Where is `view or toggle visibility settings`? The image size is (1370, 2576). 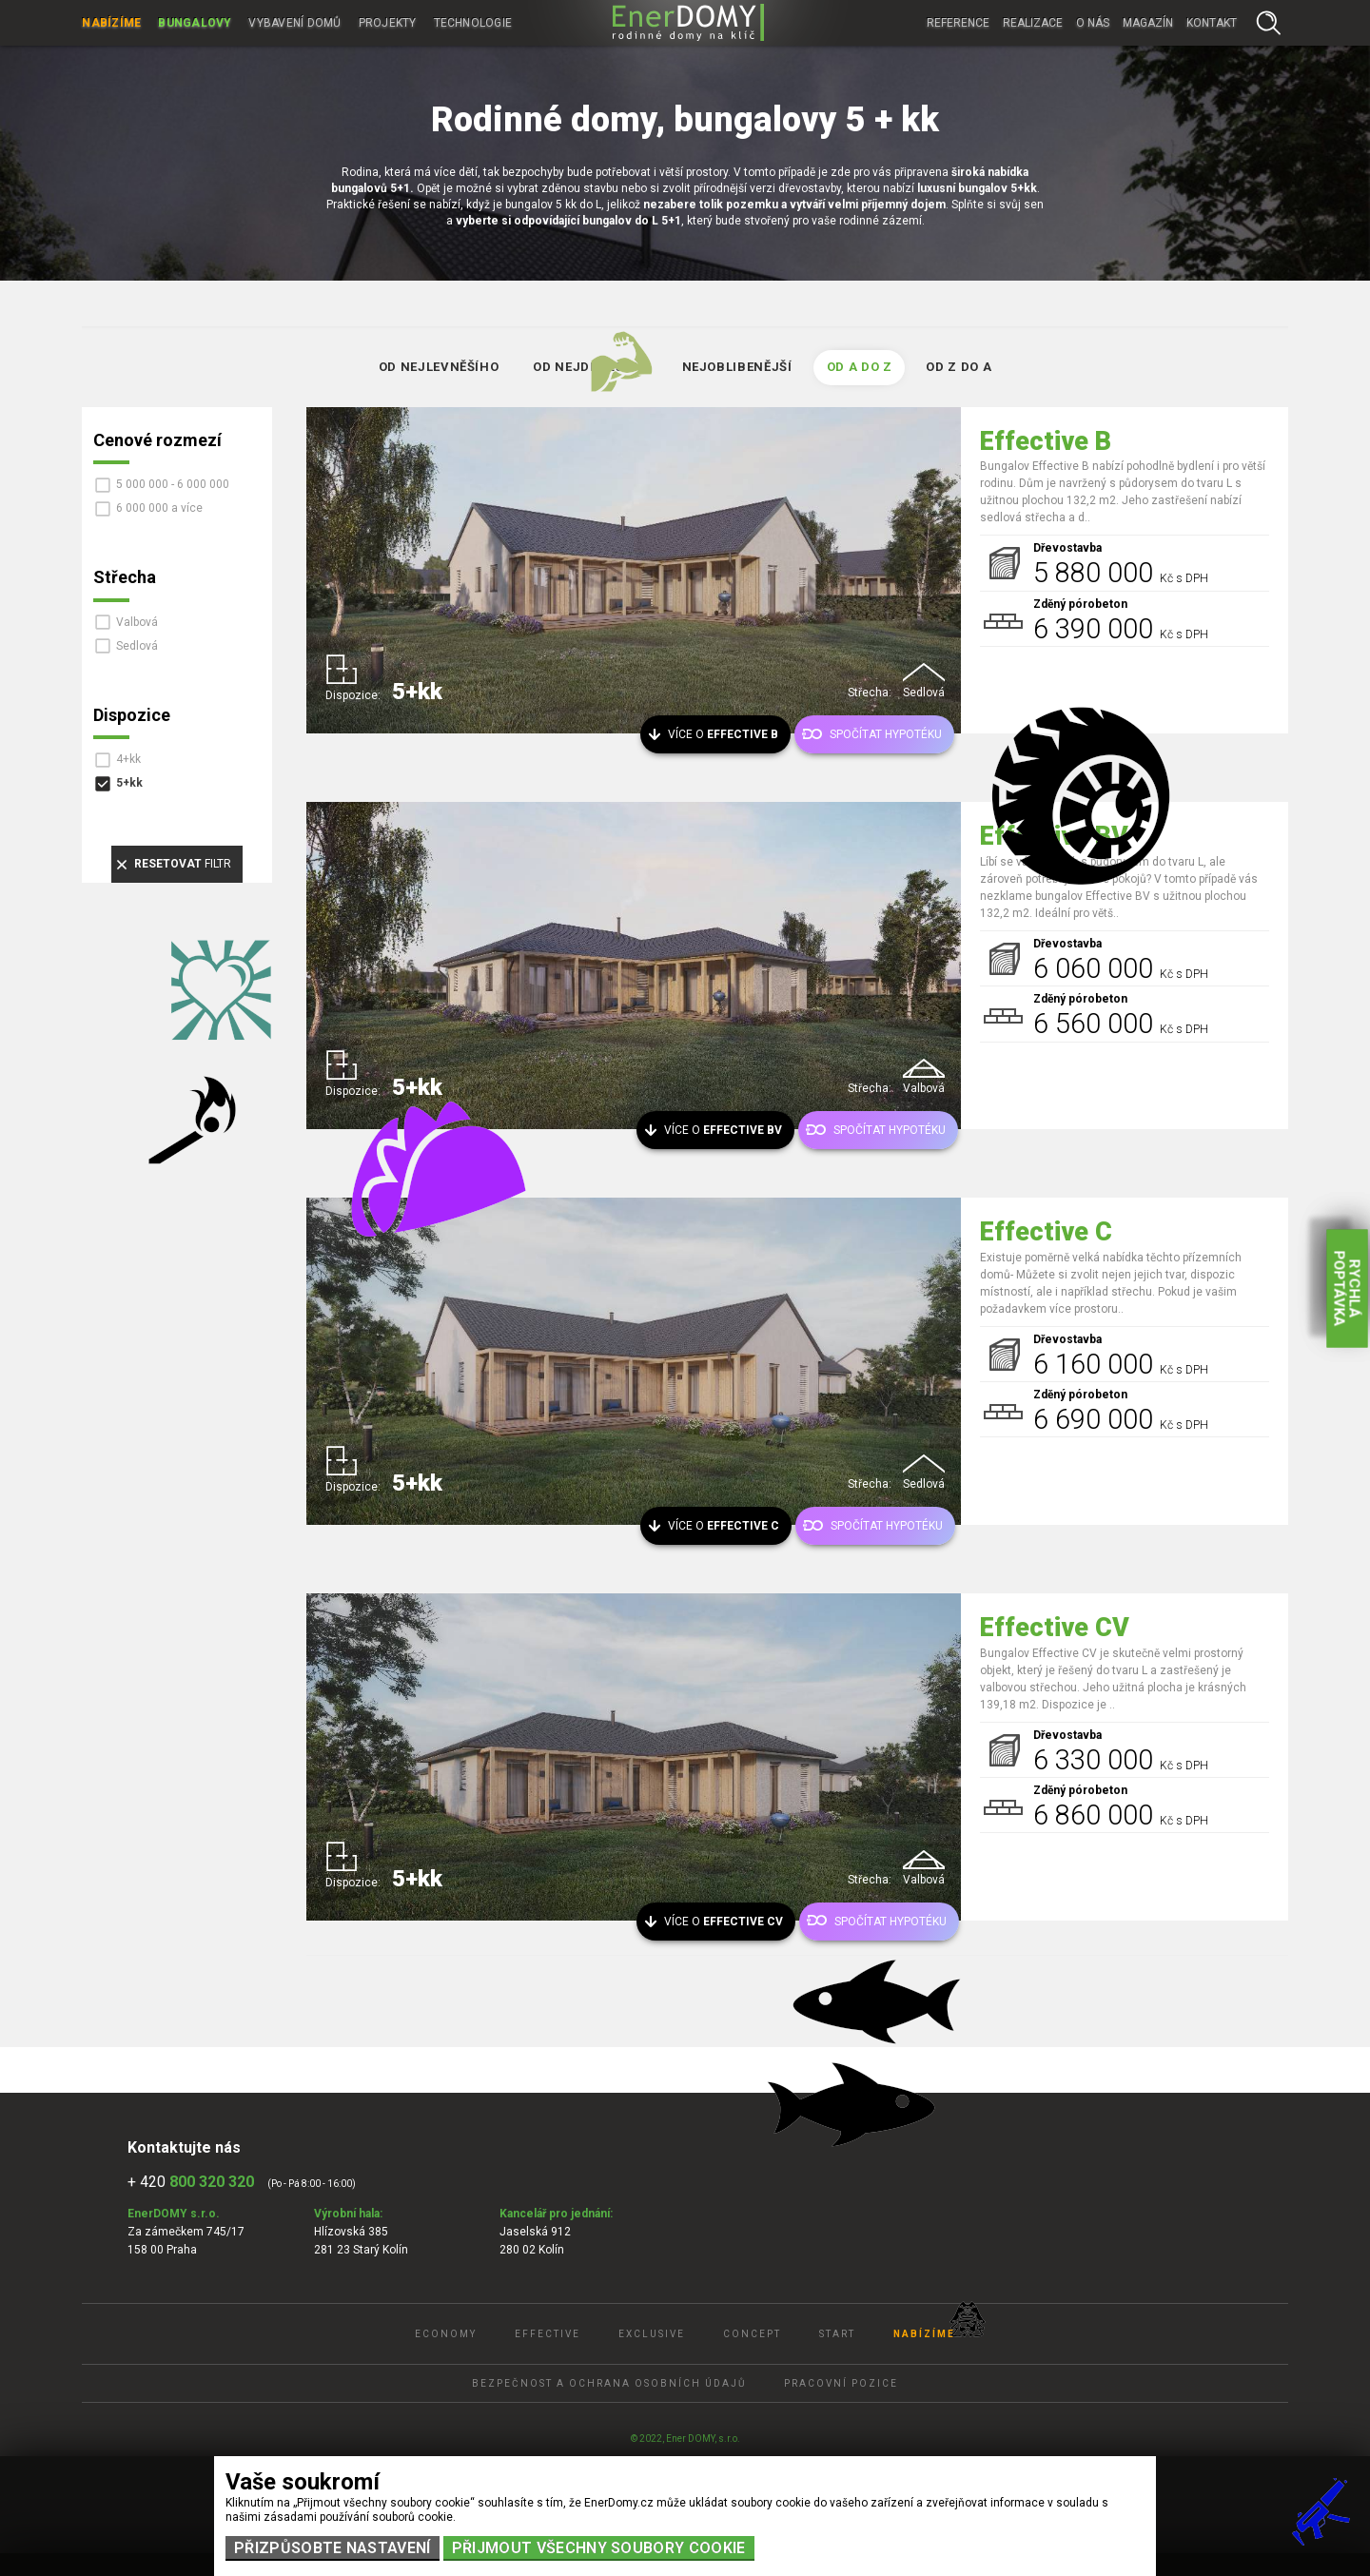 view or toggle visibility settings is located at coordinates (1080, 796).